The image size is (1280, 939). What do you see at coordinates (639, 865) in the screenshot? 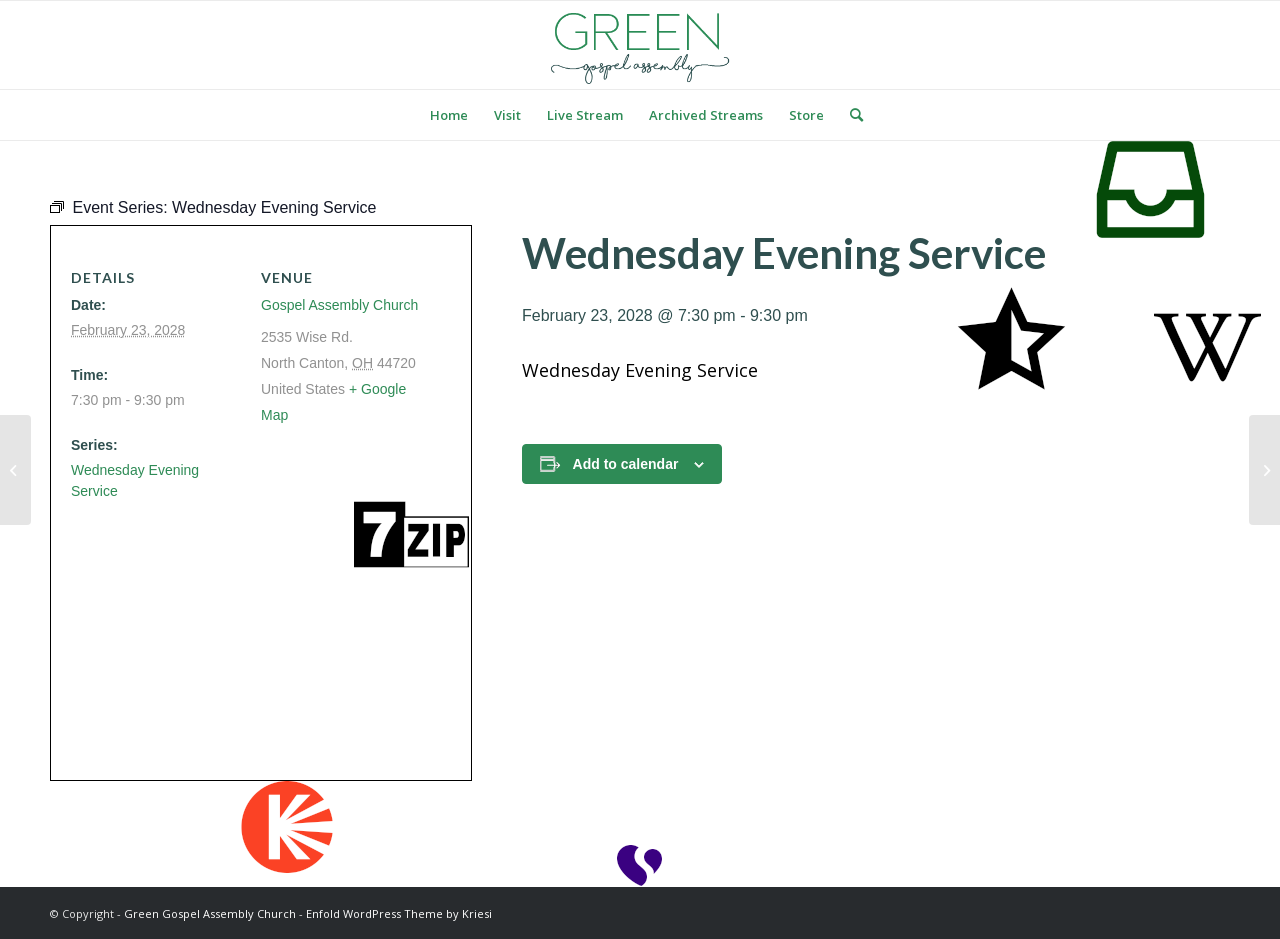
I see `visit the Soriana website or app` at bounding box center [639, 865].